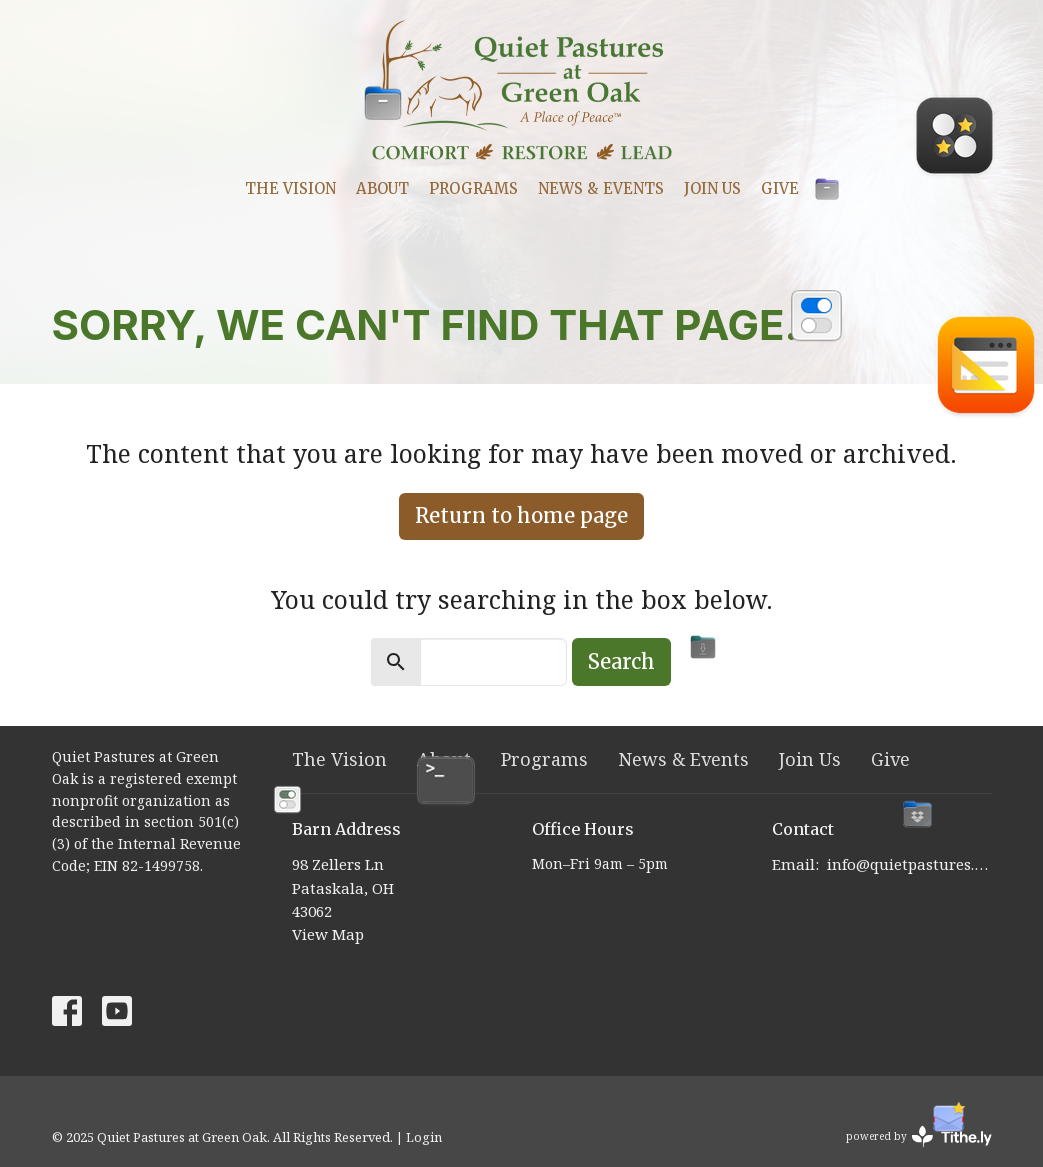 The height and width of the screenshot is (1167, 1043). What do you see at coordinates (816, 315) in the screenshot?
I see `open desktop preferences or settings` at bounding box center [816, 315].